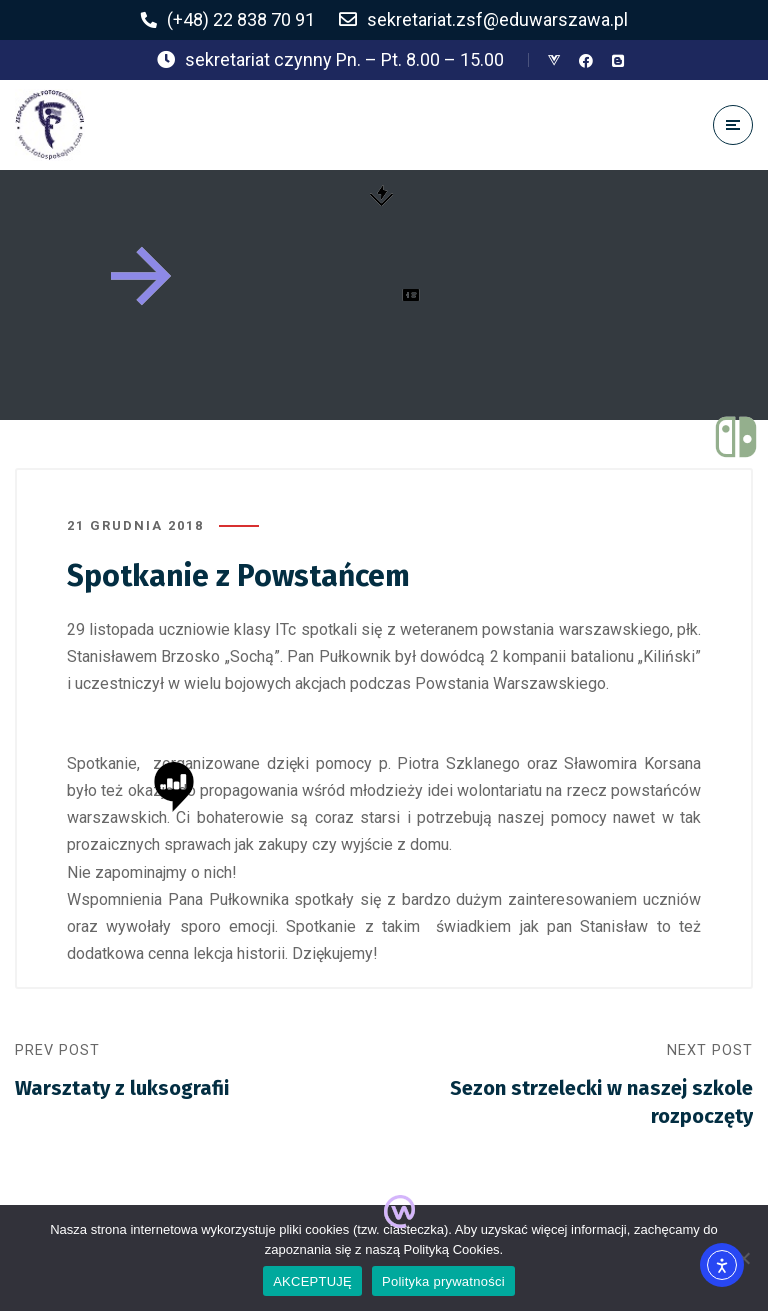 This screenshot has width=768, height=1311. Describe the element at coordinates (411, 295) in the screenshot. I see `view contact or business card details` at that location.